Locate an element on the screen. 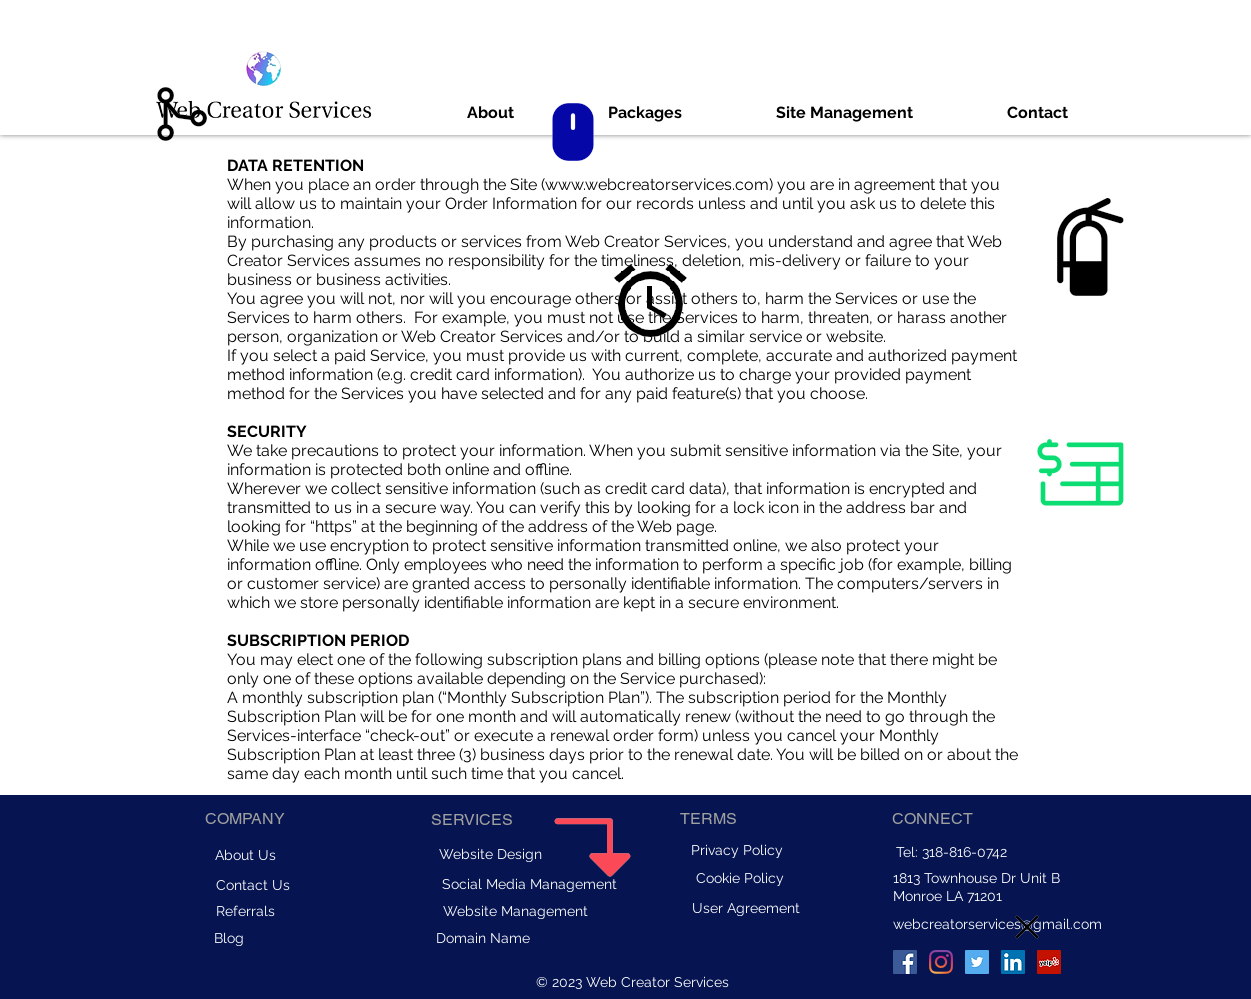  mouse input device indicator is located at coordinates (573, 132).